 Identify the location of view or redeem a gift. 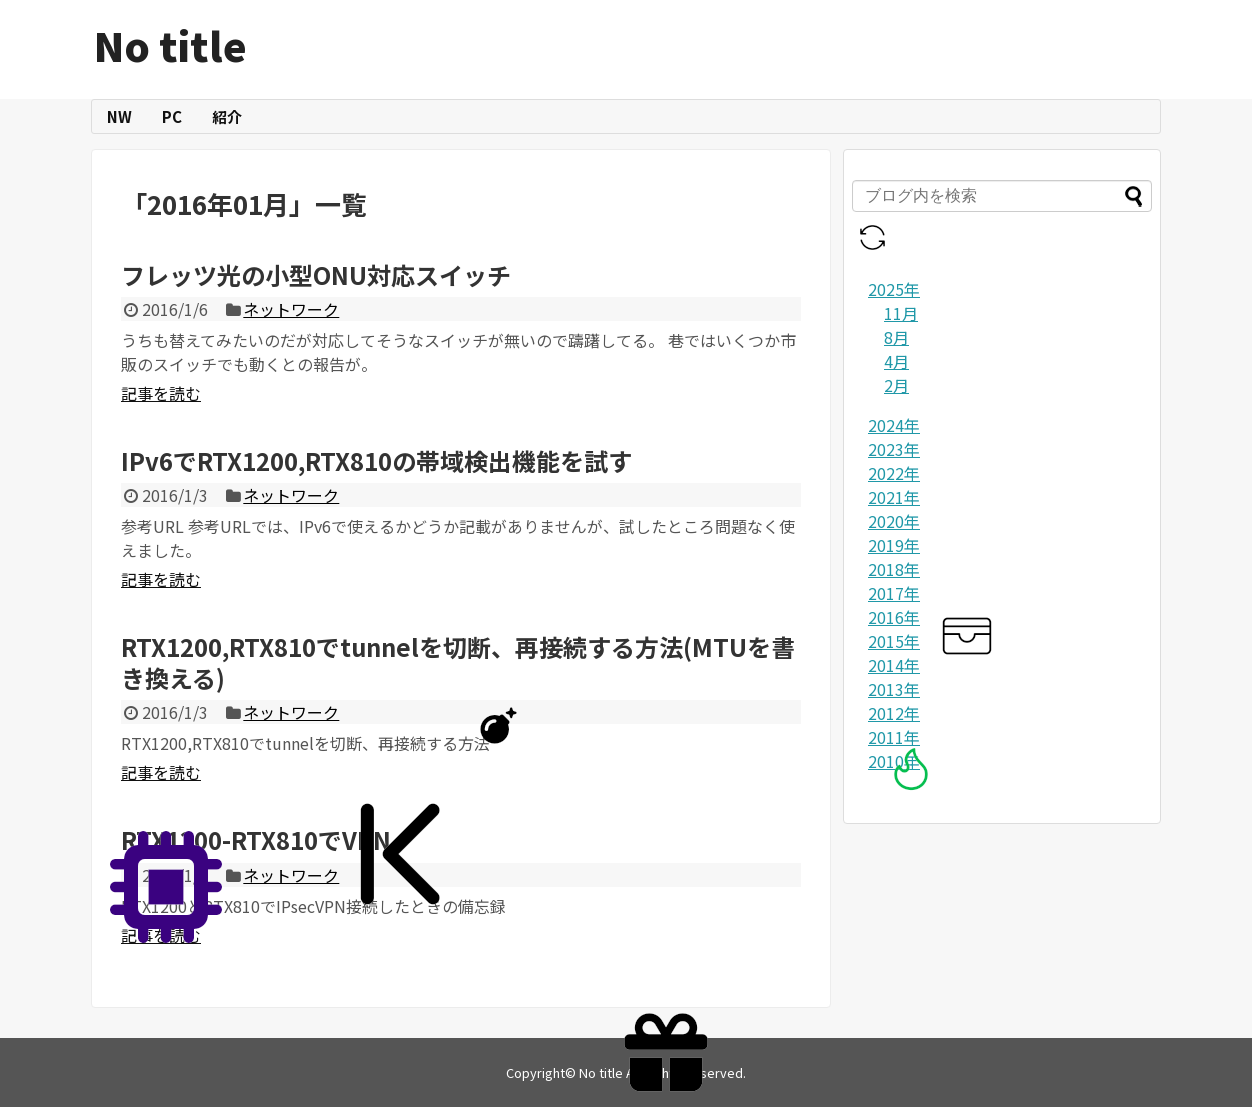
(666, 1055).